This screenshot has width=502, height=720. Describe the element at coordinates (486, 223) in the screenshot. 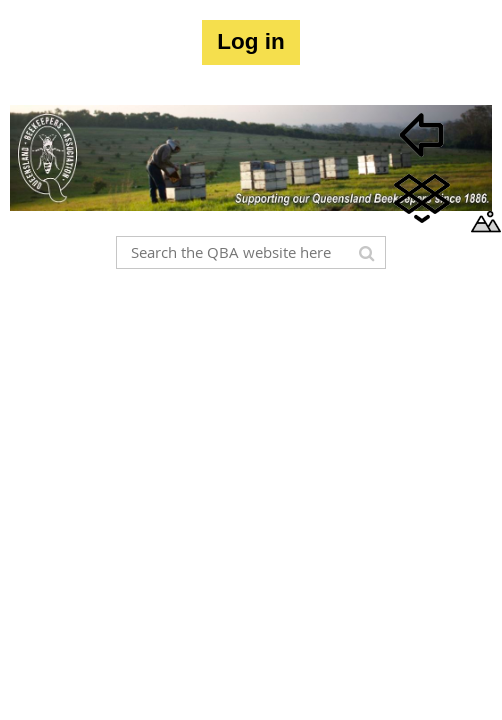

I see `view photos or image gallery` at that location.